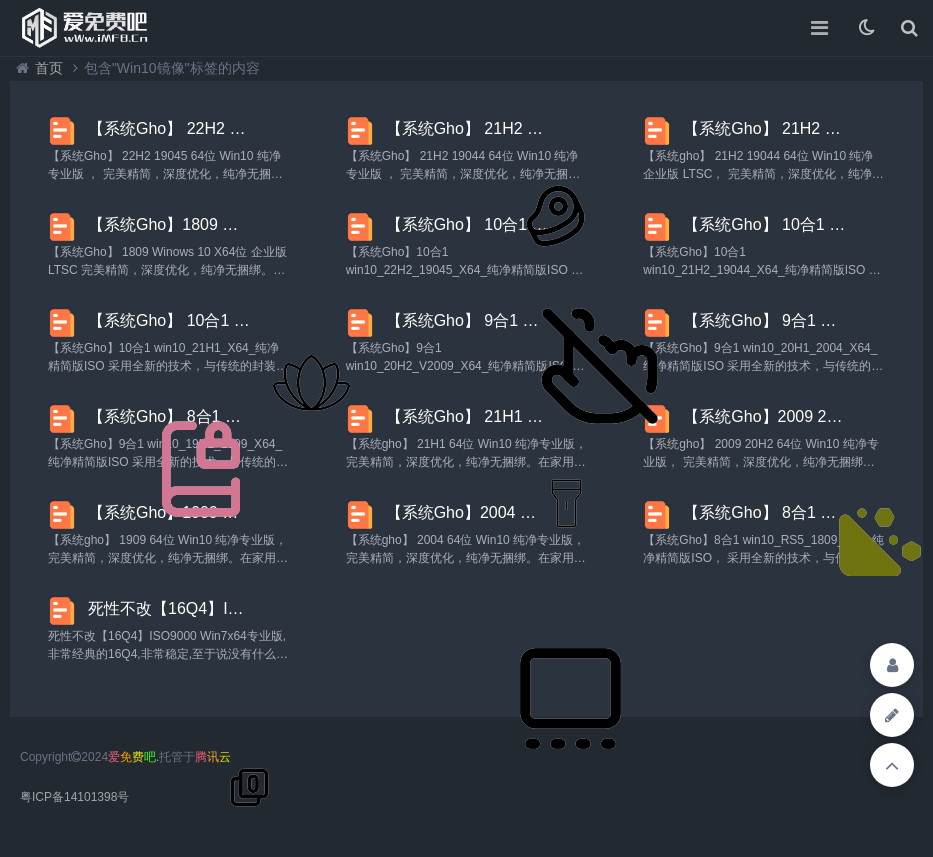 This screenshot has width=933, height=857. What do you see at coordinates (557, 216) in the screenshot?
I see `filter recipes by beef or red meat` at bounding box center [557, 216].